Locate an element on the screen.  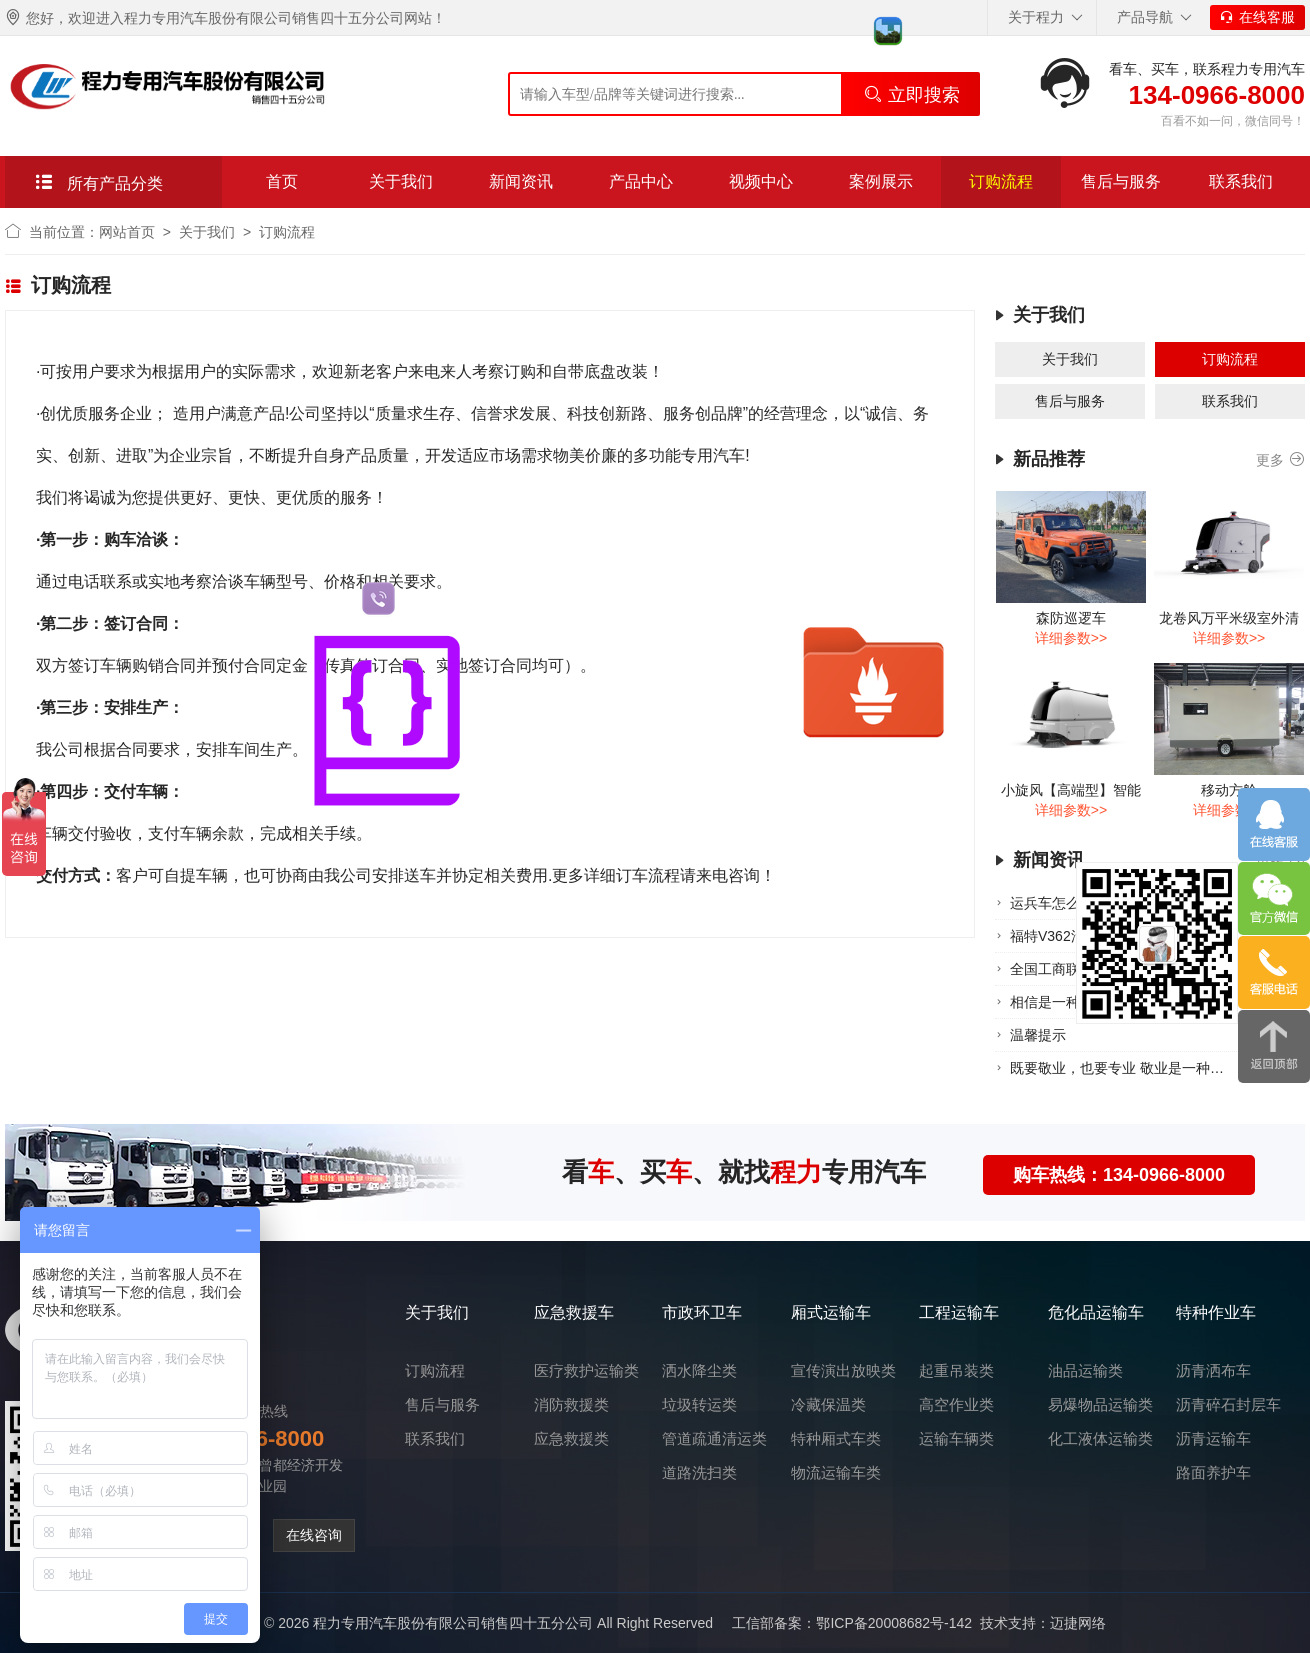
open viber messaging app is located at coordinates (378, 598).